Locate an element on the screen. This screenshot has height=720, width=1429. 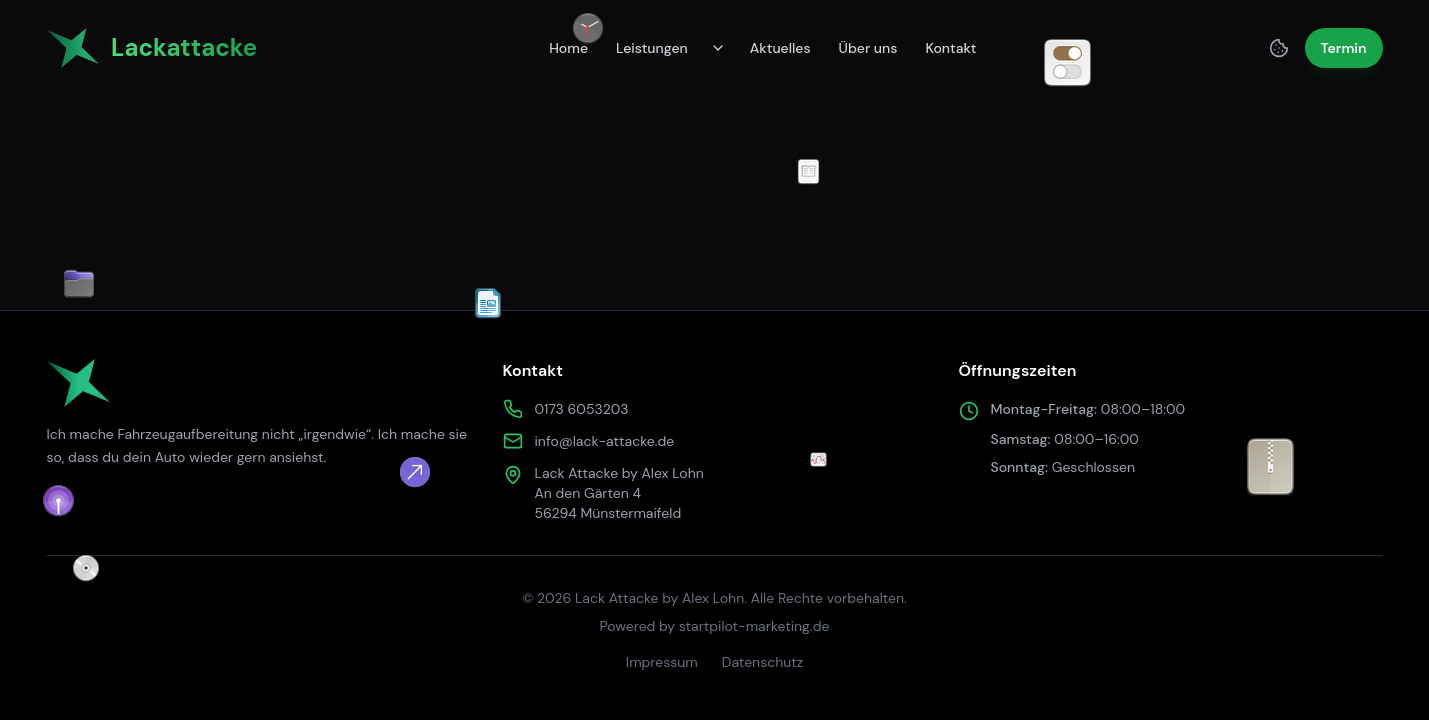
open system tweaks or customization settings is located at coordinates (1067, 62).